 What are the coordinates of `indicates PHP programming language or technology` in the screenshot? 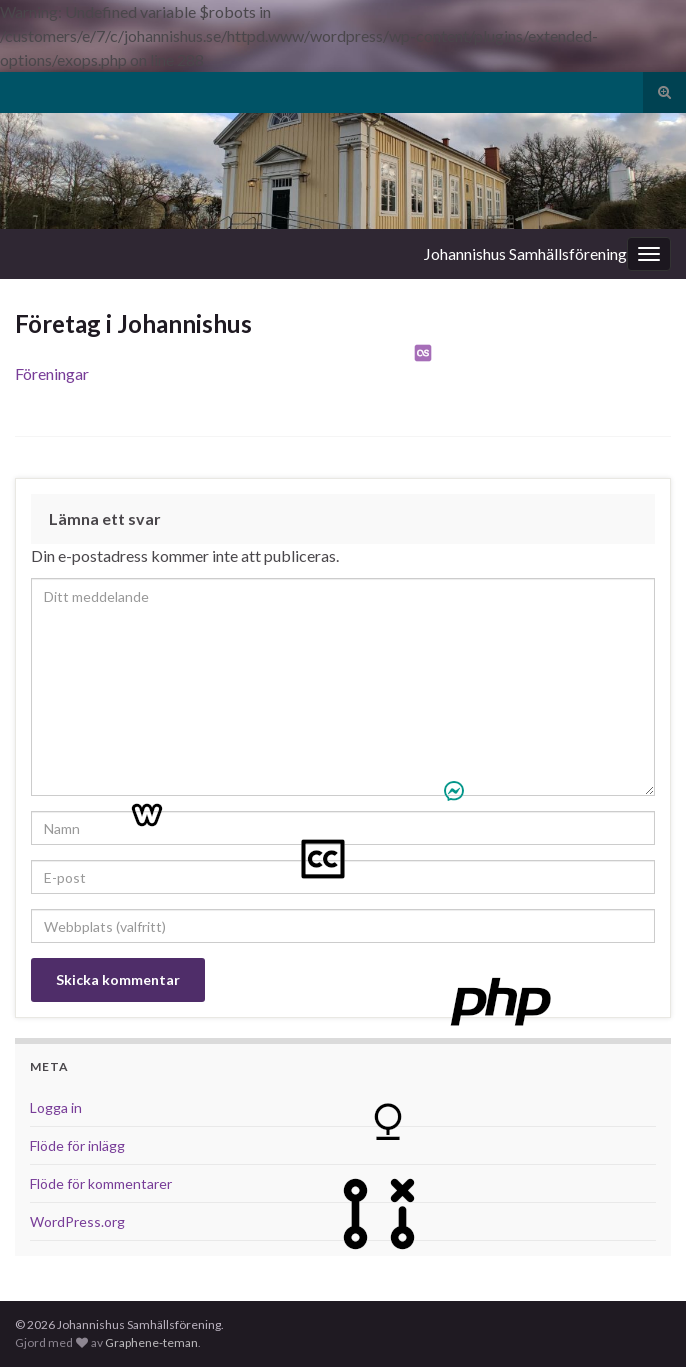 It's located at (500, 1004).